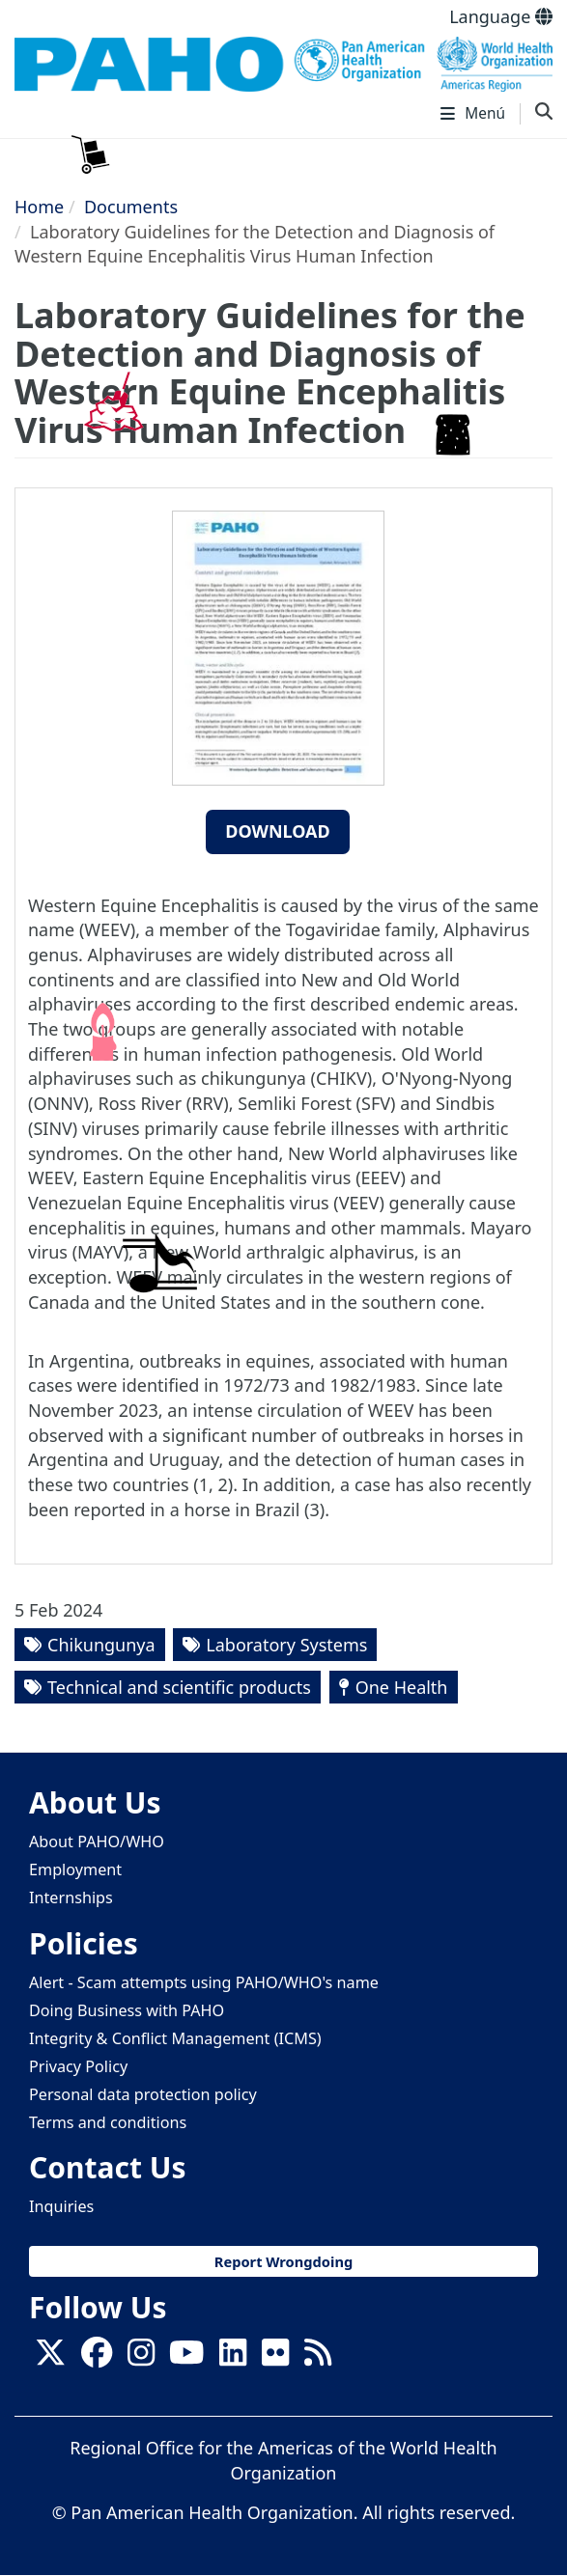  What do you see at coordinates (159, 1264) in the screenshot?
I see `adjust audio pitch settings` at bounding box center [159, 1264].